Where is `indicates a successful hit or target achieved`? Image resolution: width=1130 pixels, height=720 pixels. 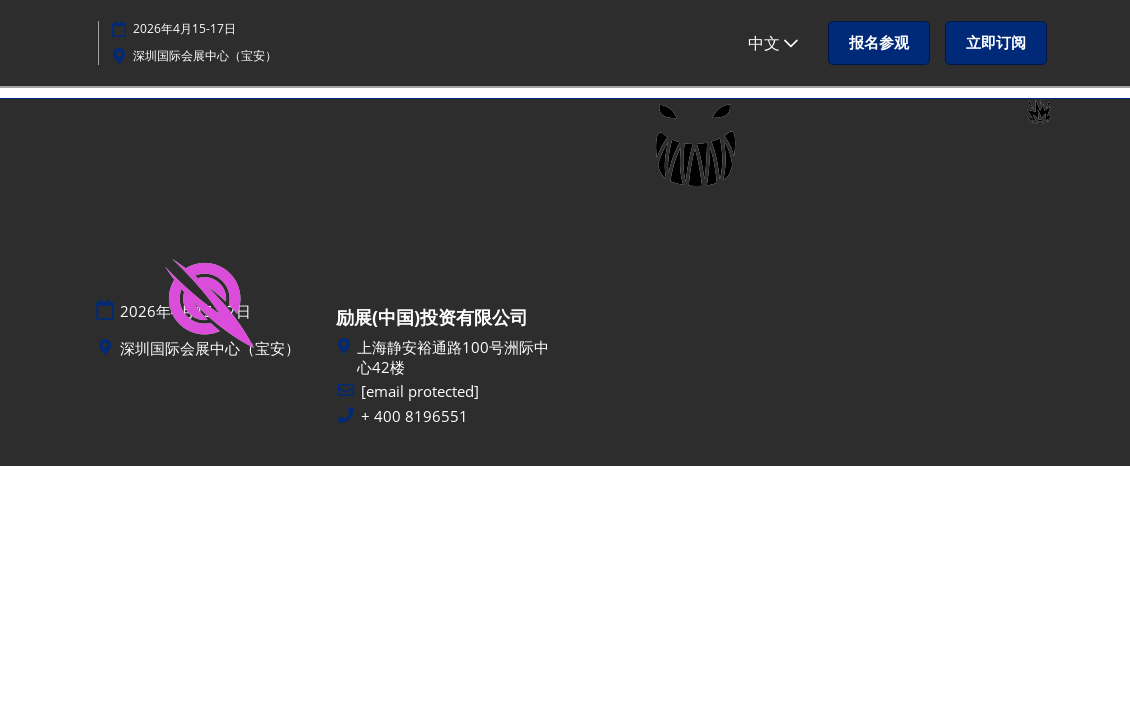 indicates a successful hit or target achieved is located at coordinates (209, 303).